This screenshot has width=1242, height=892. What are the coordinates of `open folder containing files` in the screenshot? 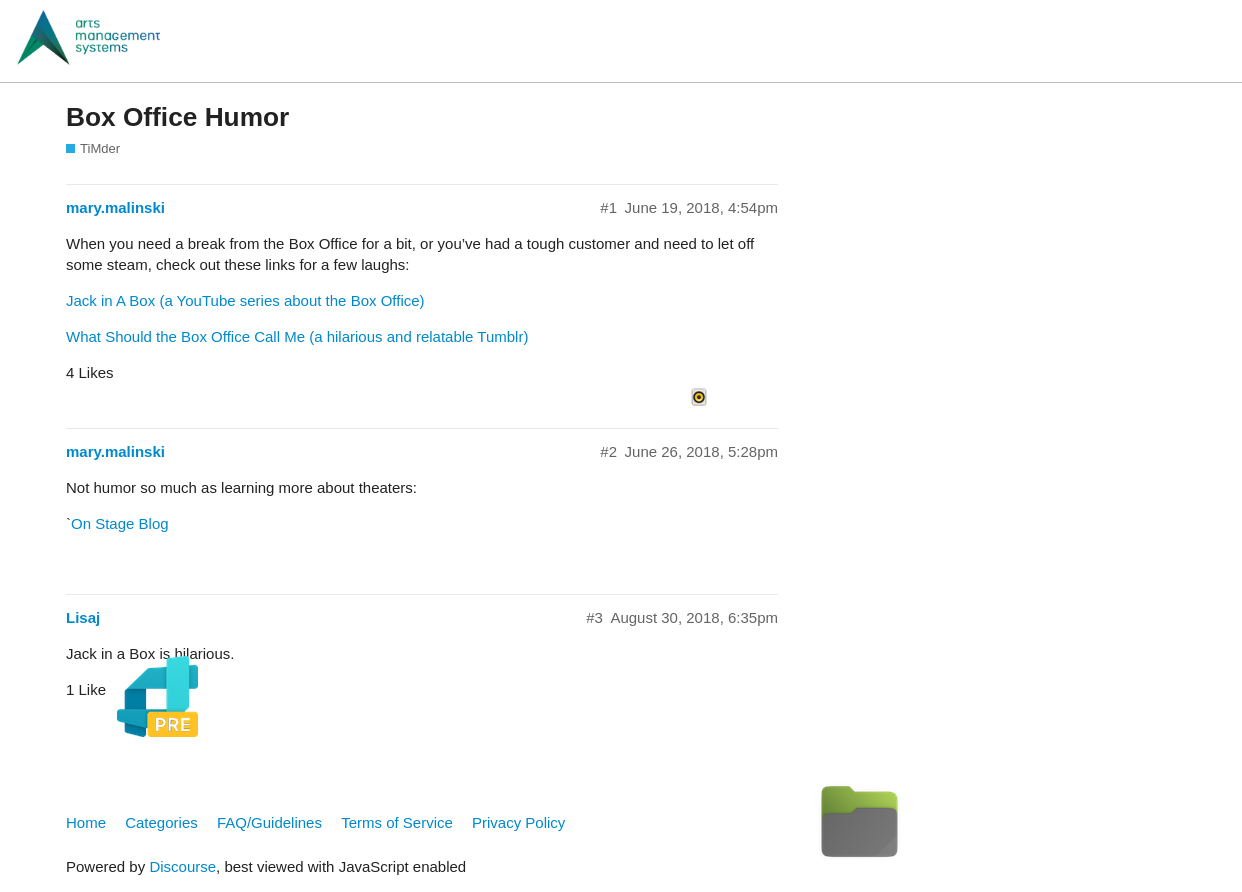 It's located at (859, 821).